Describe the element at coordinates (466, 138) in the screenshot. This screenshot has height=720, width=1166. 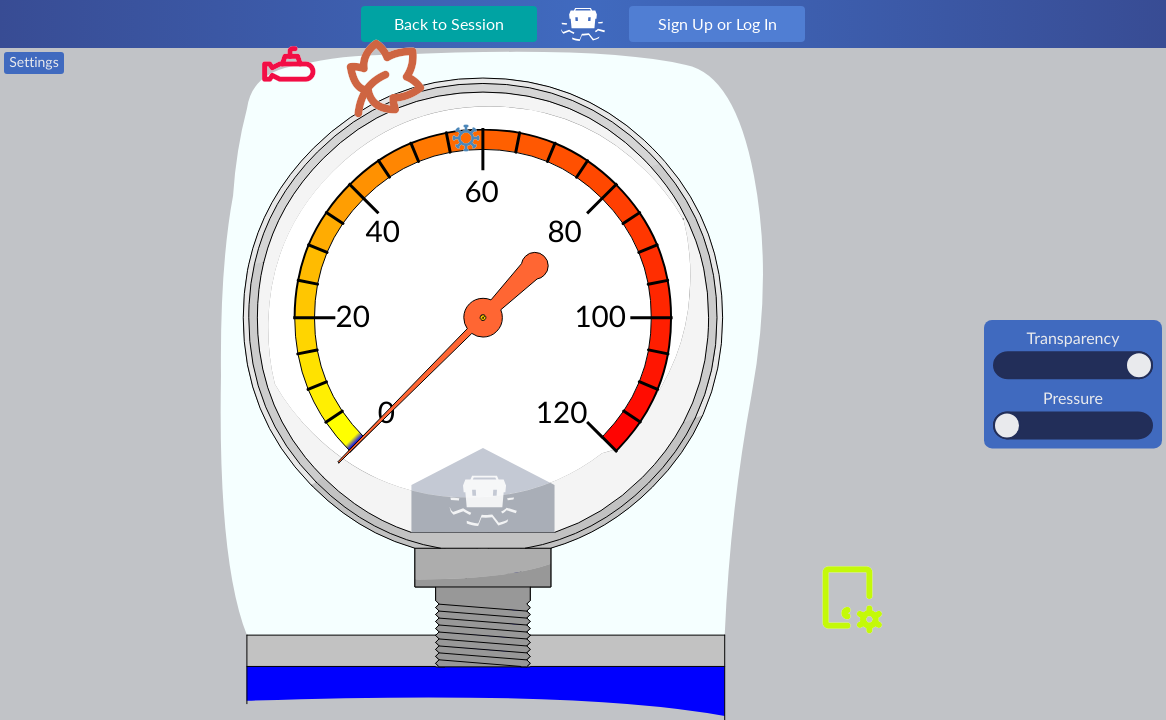
I see `indicates virus or malware detected` at that location.